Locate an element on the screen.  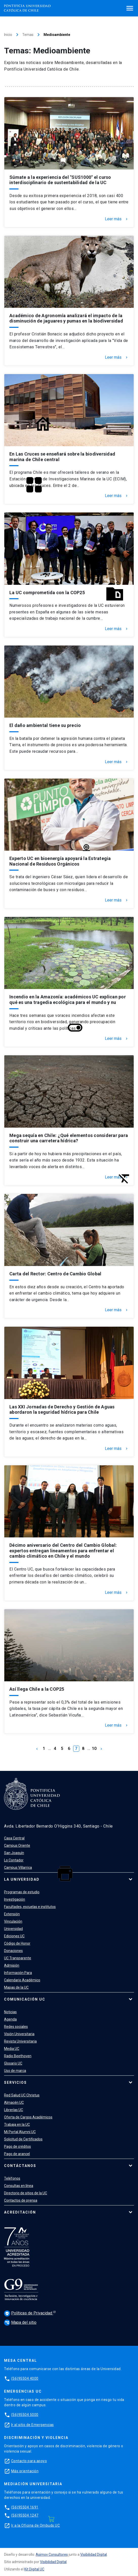
access folder containing code snippets is located at coordinates (115, 594).